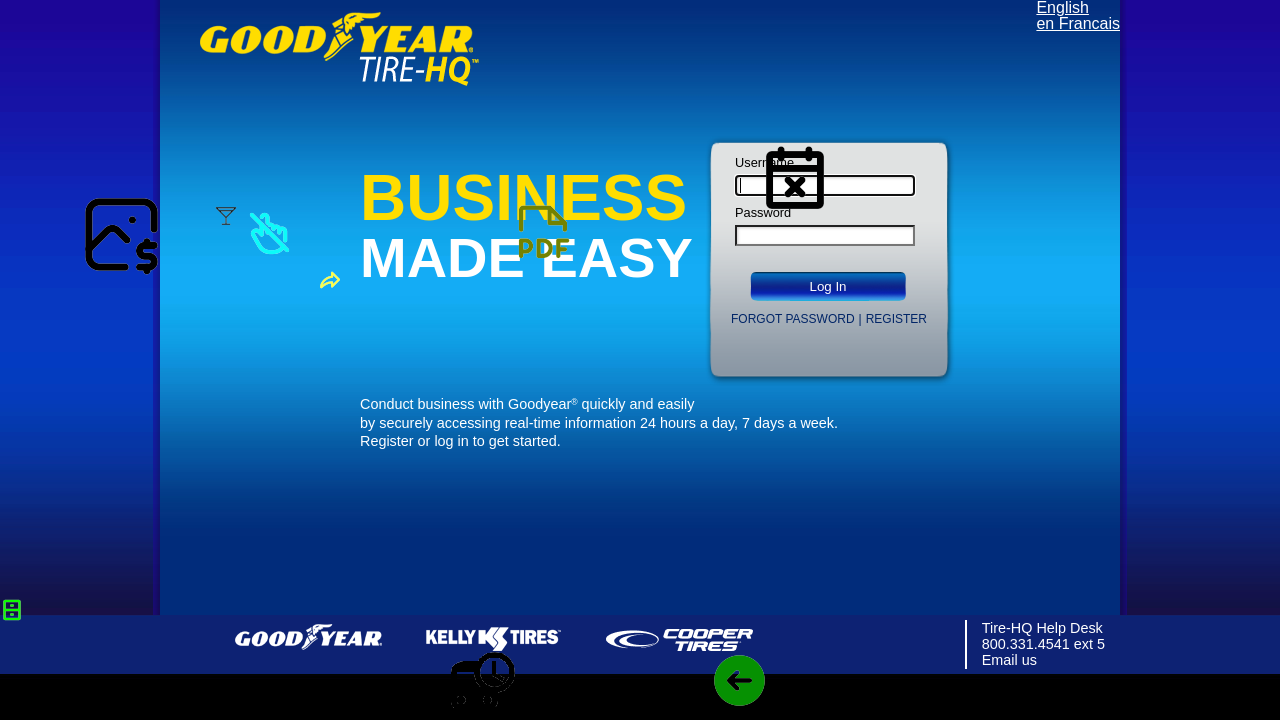  I want to click on go back to the previous screen, so click(739, 680).